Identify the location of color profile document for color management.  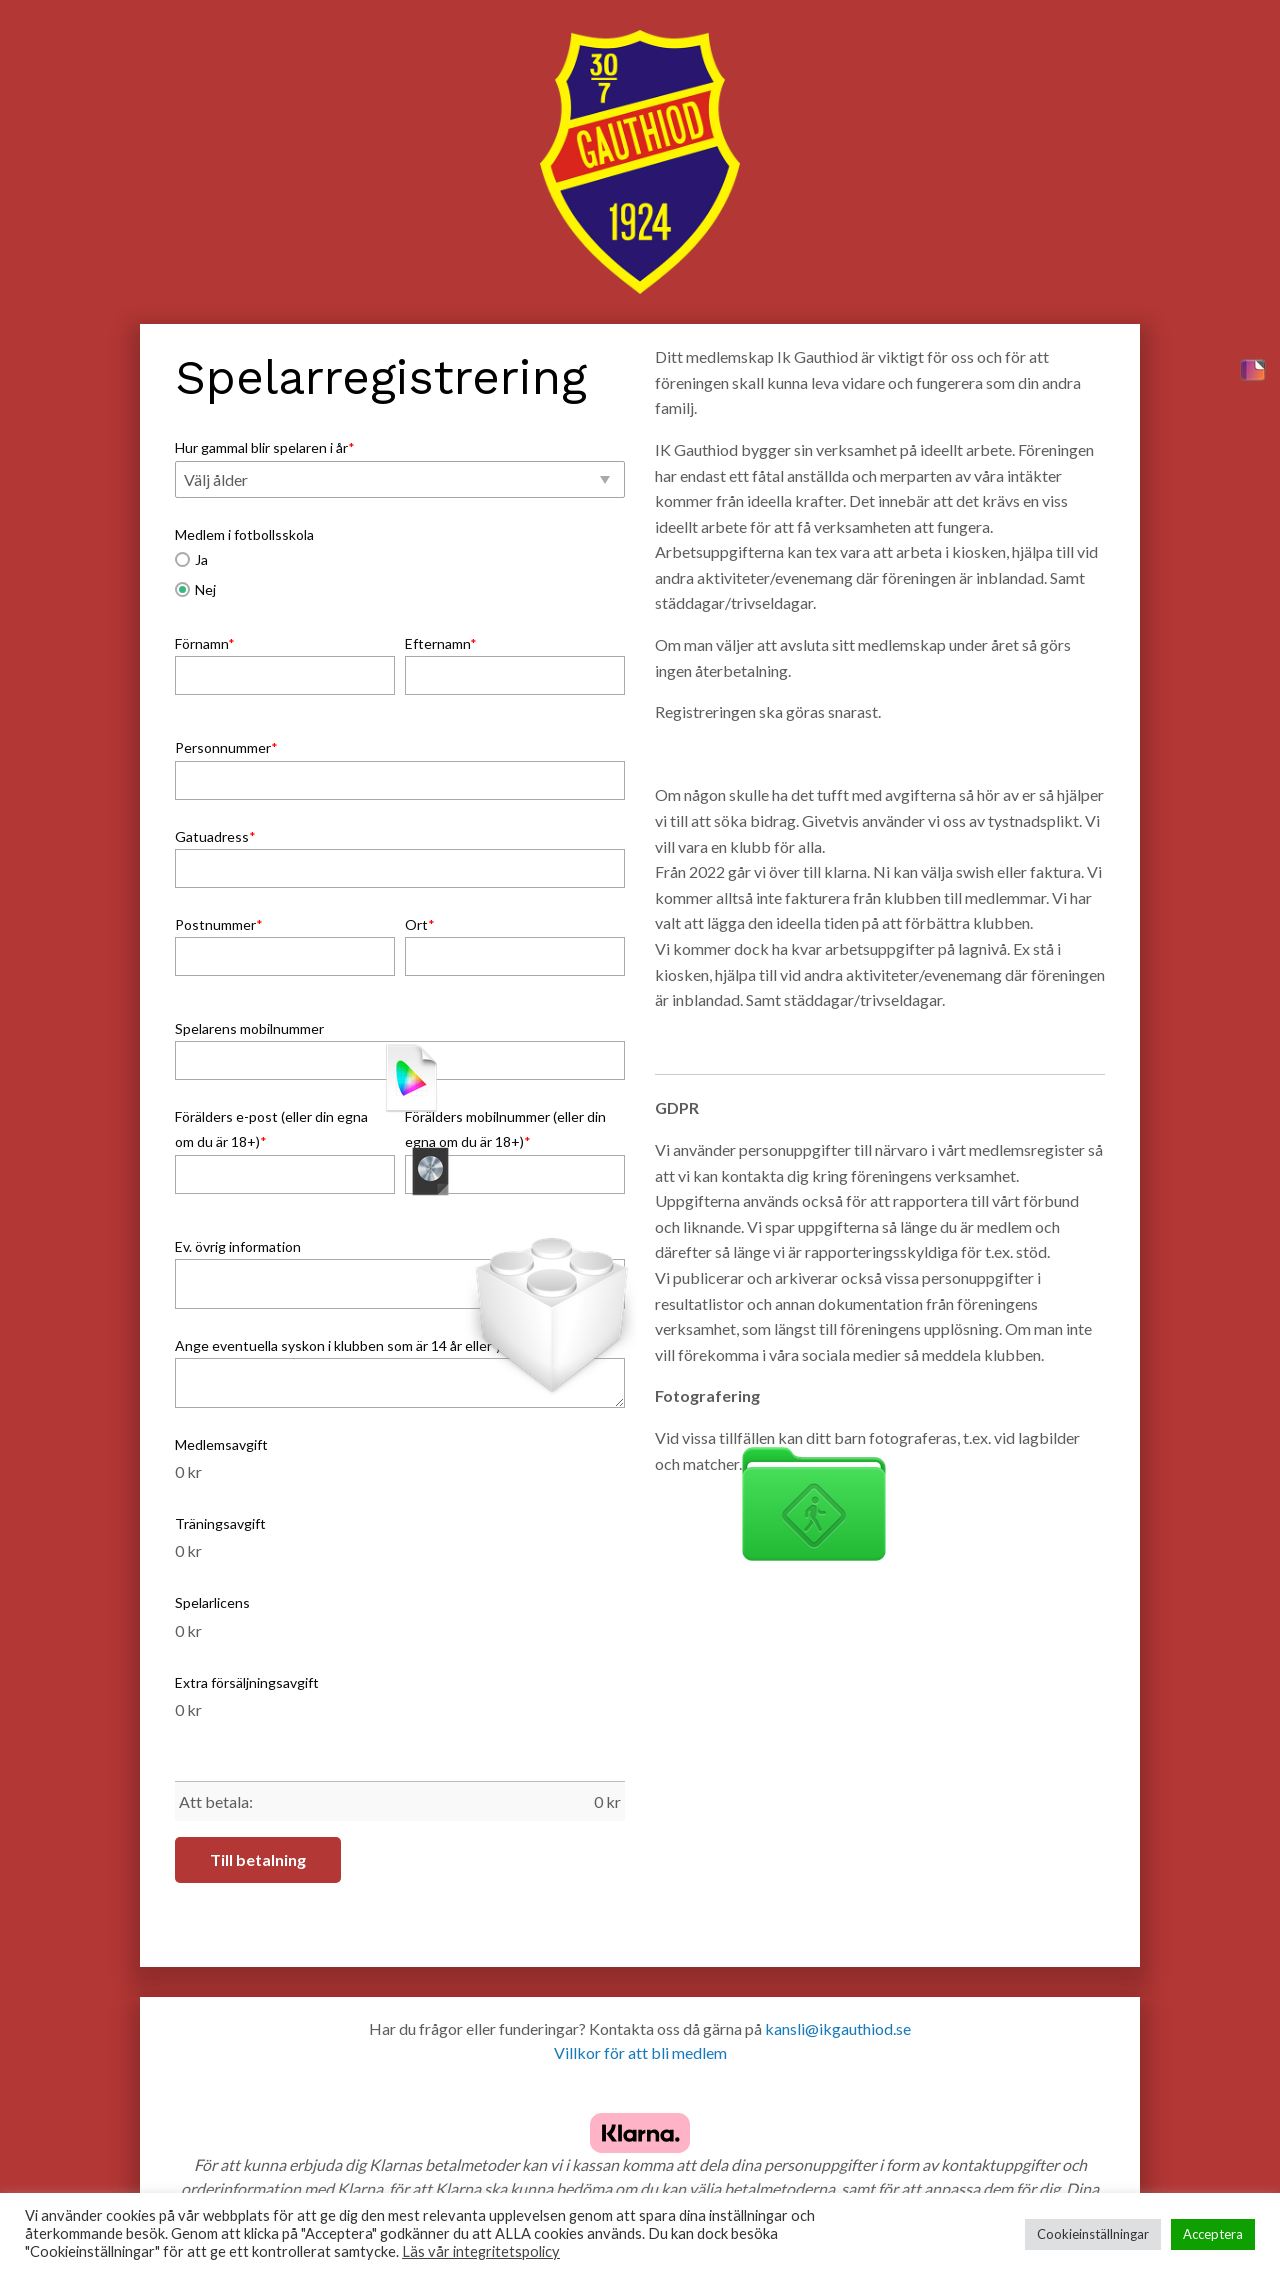
(411, 1079).